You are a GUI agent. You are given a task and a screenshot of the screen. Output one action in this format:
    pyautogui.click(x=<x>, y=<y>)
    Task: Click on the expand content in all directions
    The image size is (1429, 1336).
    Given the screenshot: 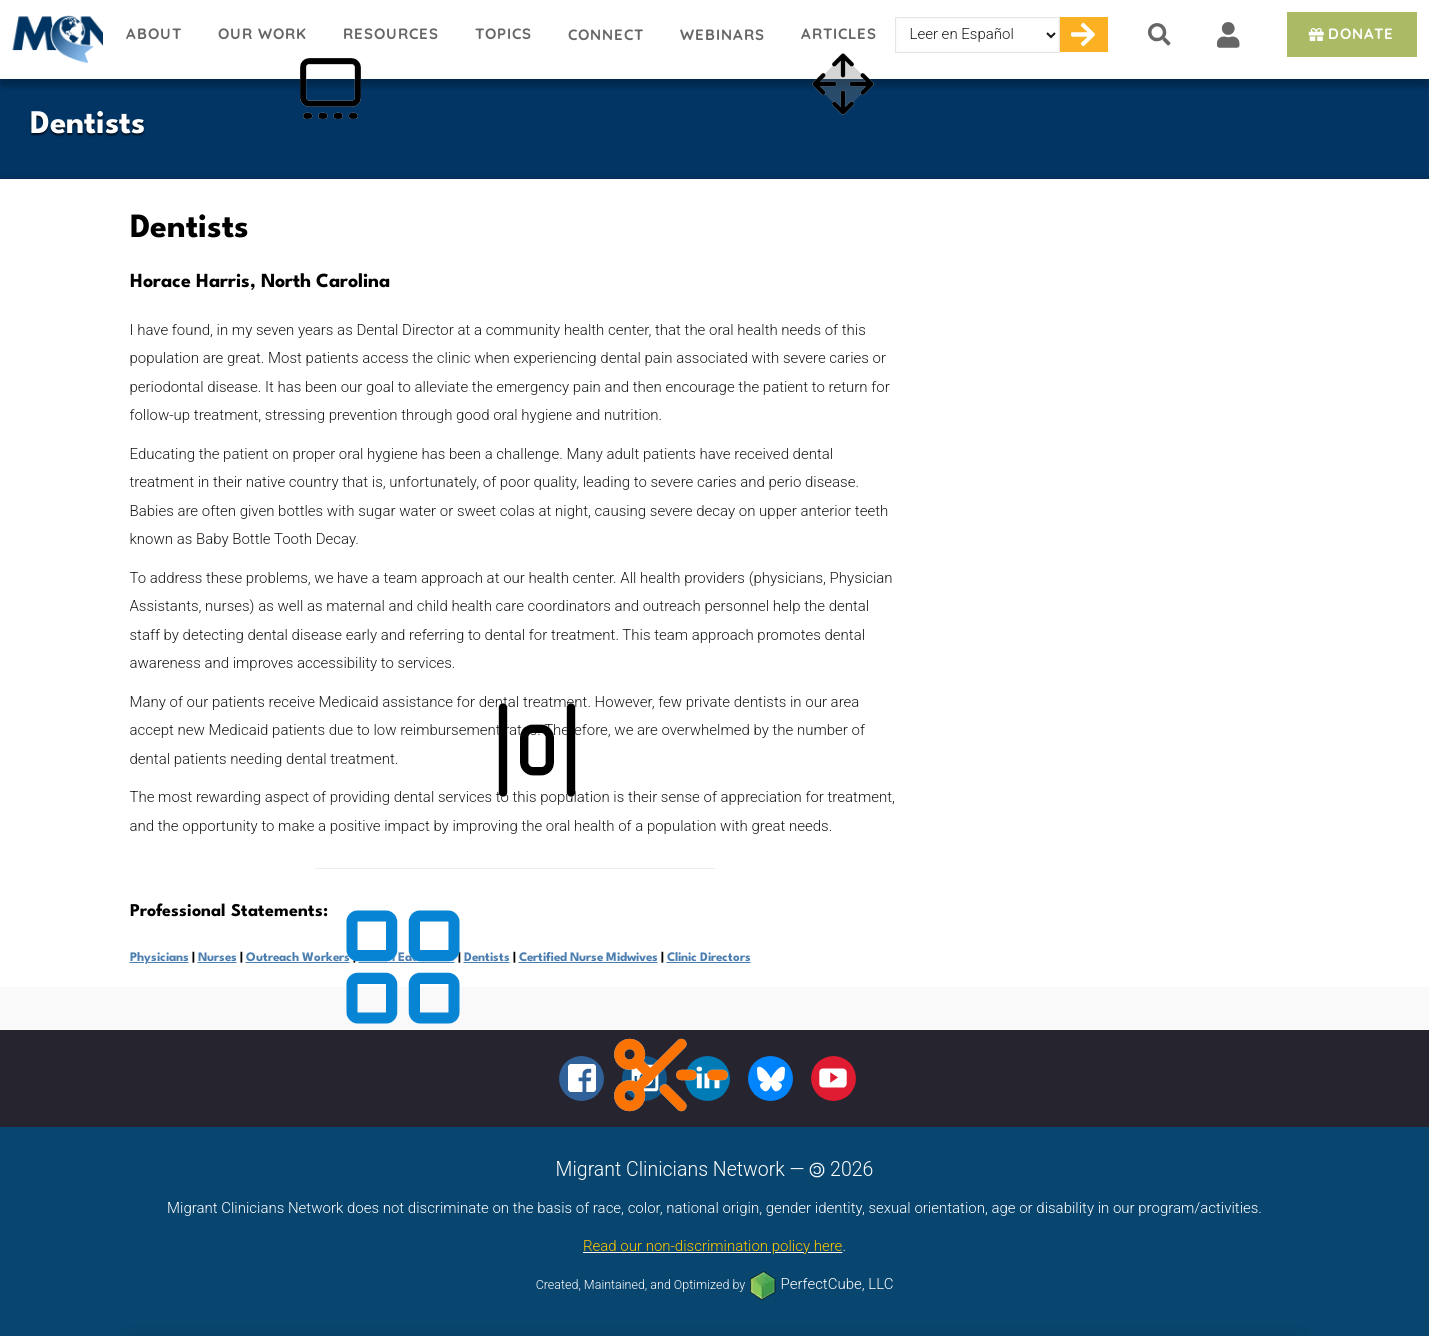 What is the action you would take?
    pyautogui.click(x=843, y=84)
    